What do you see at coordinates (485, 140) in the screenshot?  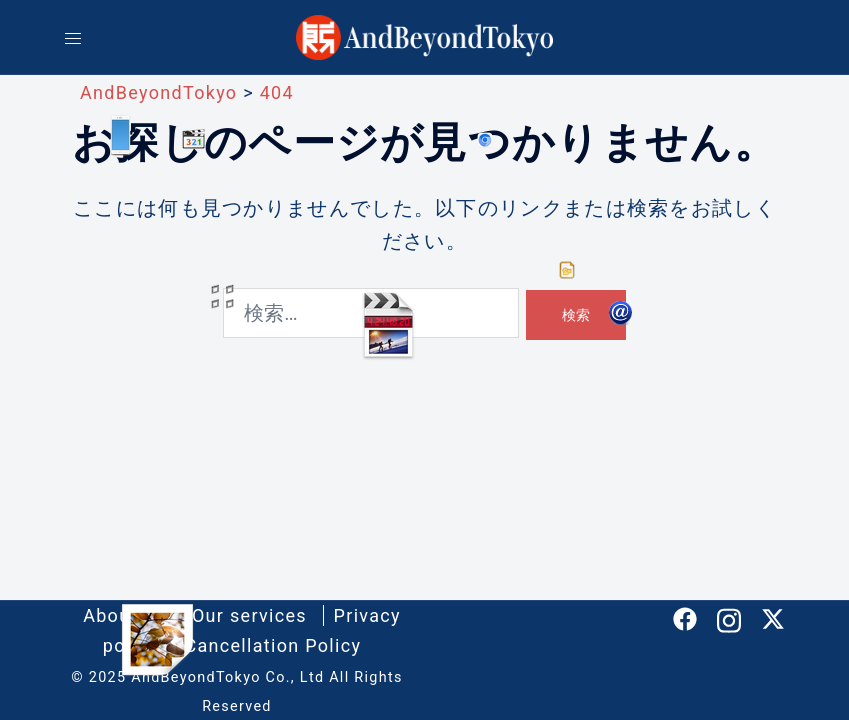 I see `open Chromium web browser` at bounding box center [485, 140].